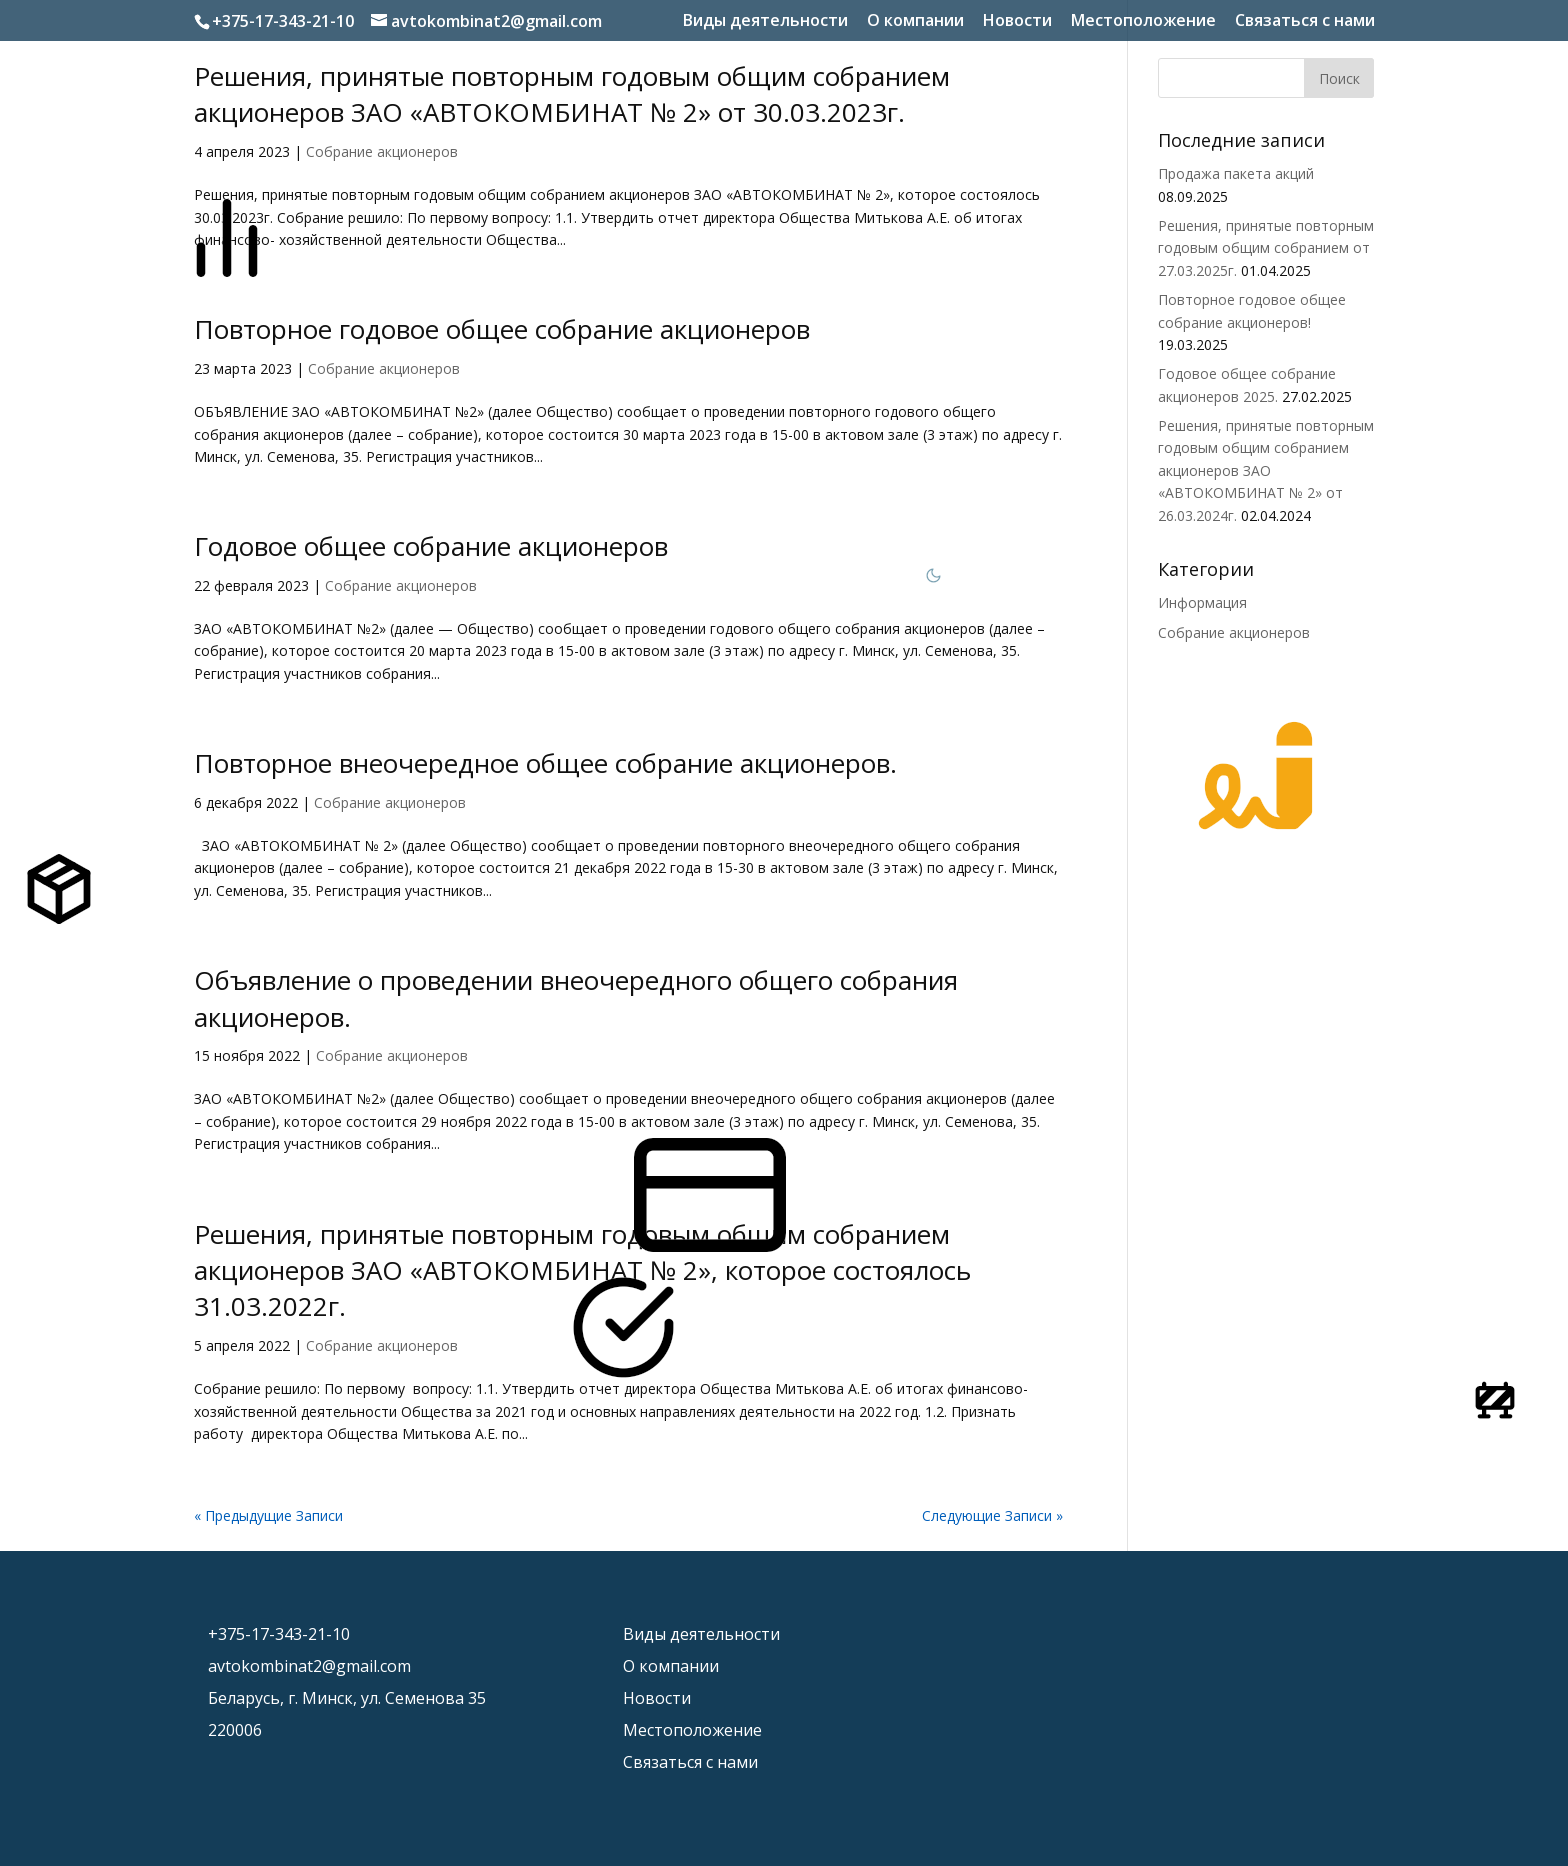 This screenshot has width=1568, height=1866. What do you see at coordinates (623, 1327) in the screenshot?
I see `indicates task or action completed successfully` at bounding box center [623, 1327].